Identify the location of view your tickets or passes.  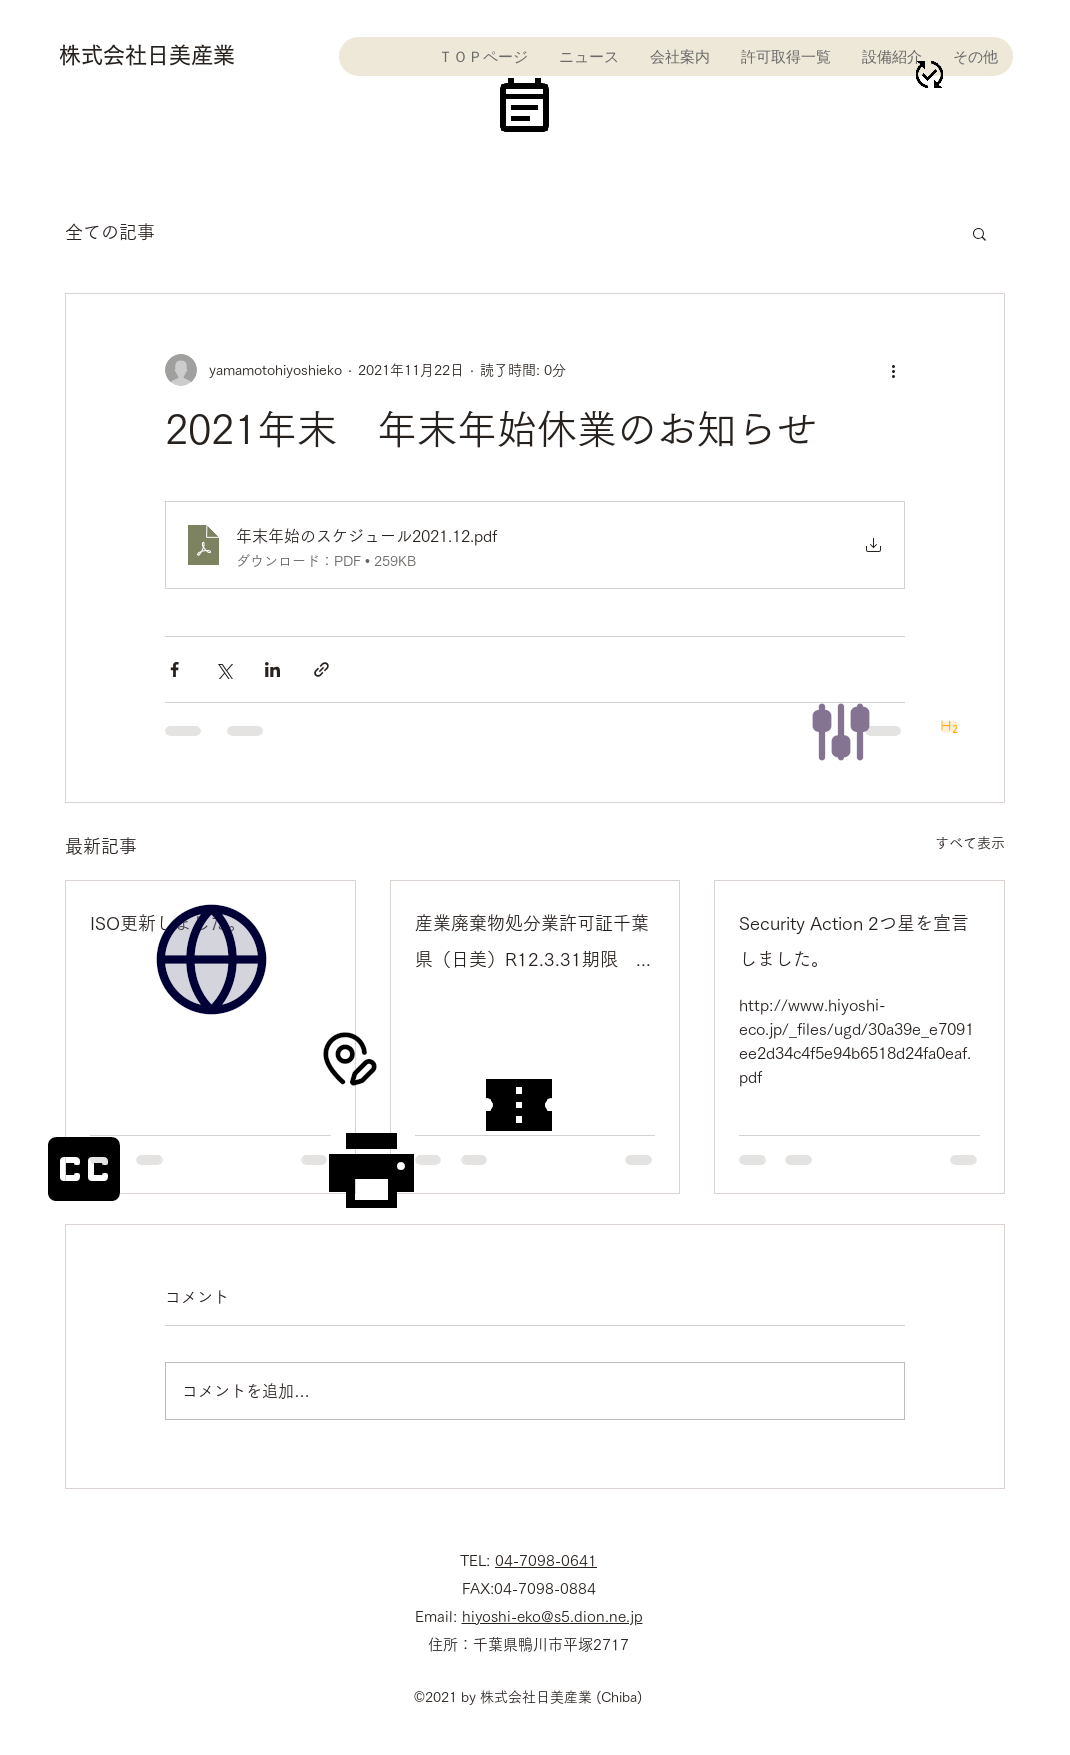
(519, 1105).